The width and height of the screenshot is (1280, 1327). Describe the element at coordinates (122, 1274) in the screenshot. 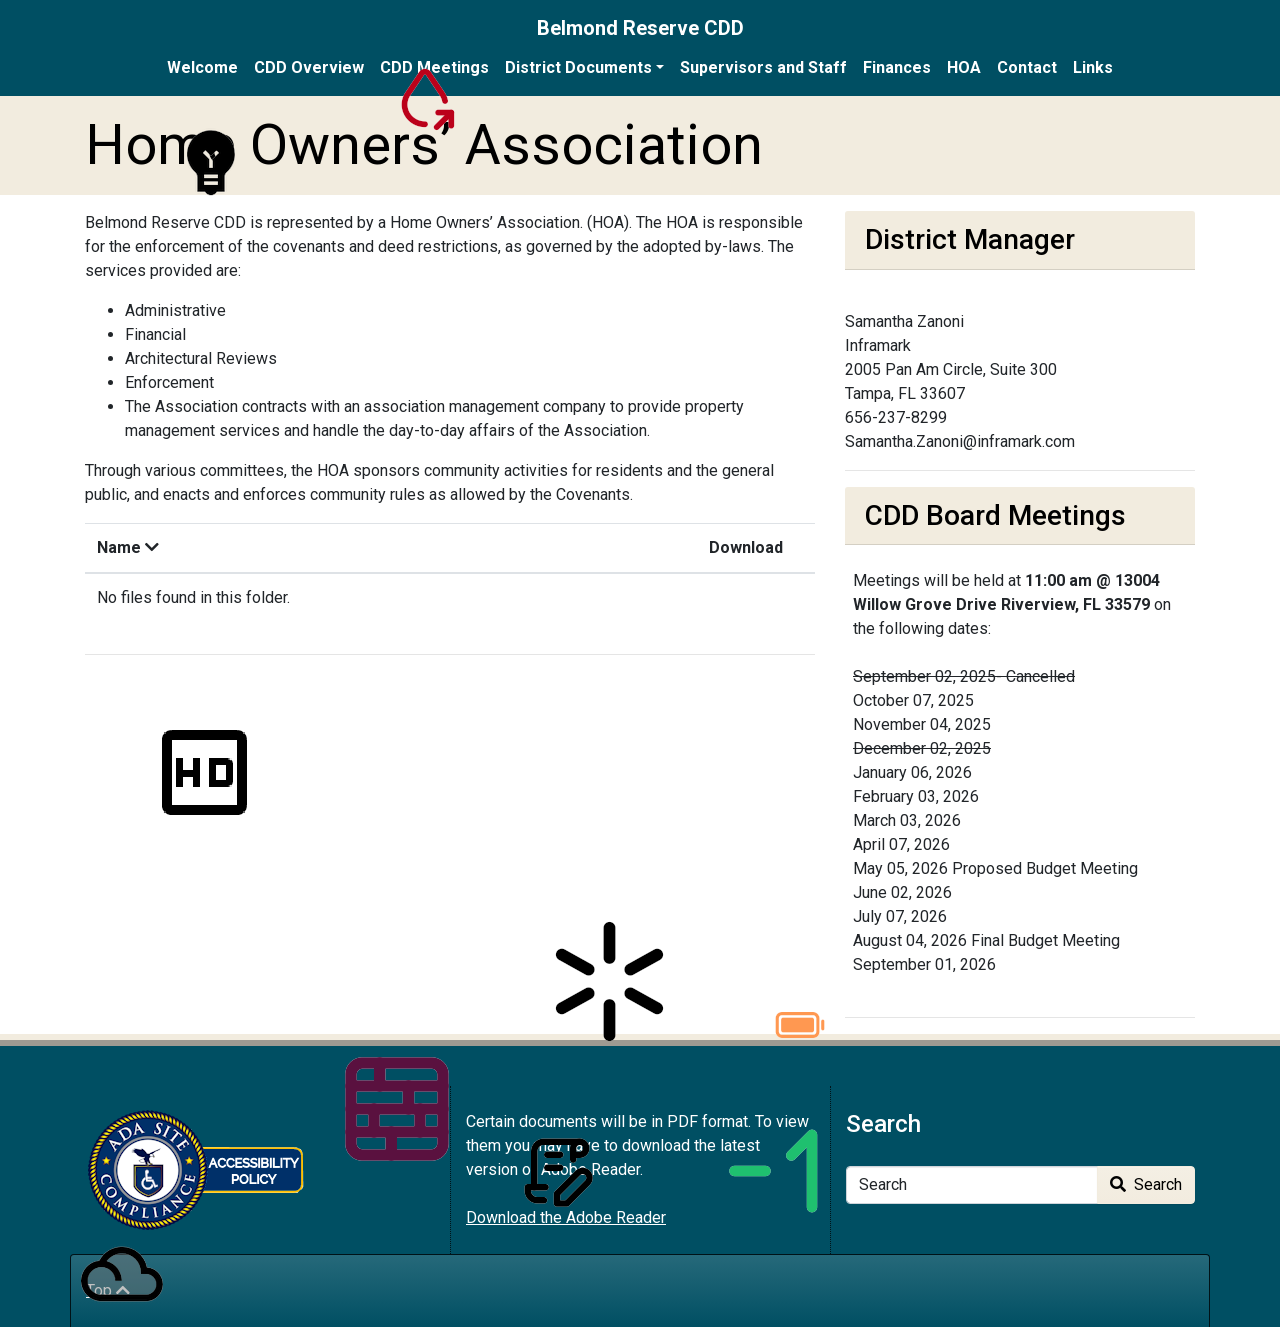

I see `view cloud storage` at that location.